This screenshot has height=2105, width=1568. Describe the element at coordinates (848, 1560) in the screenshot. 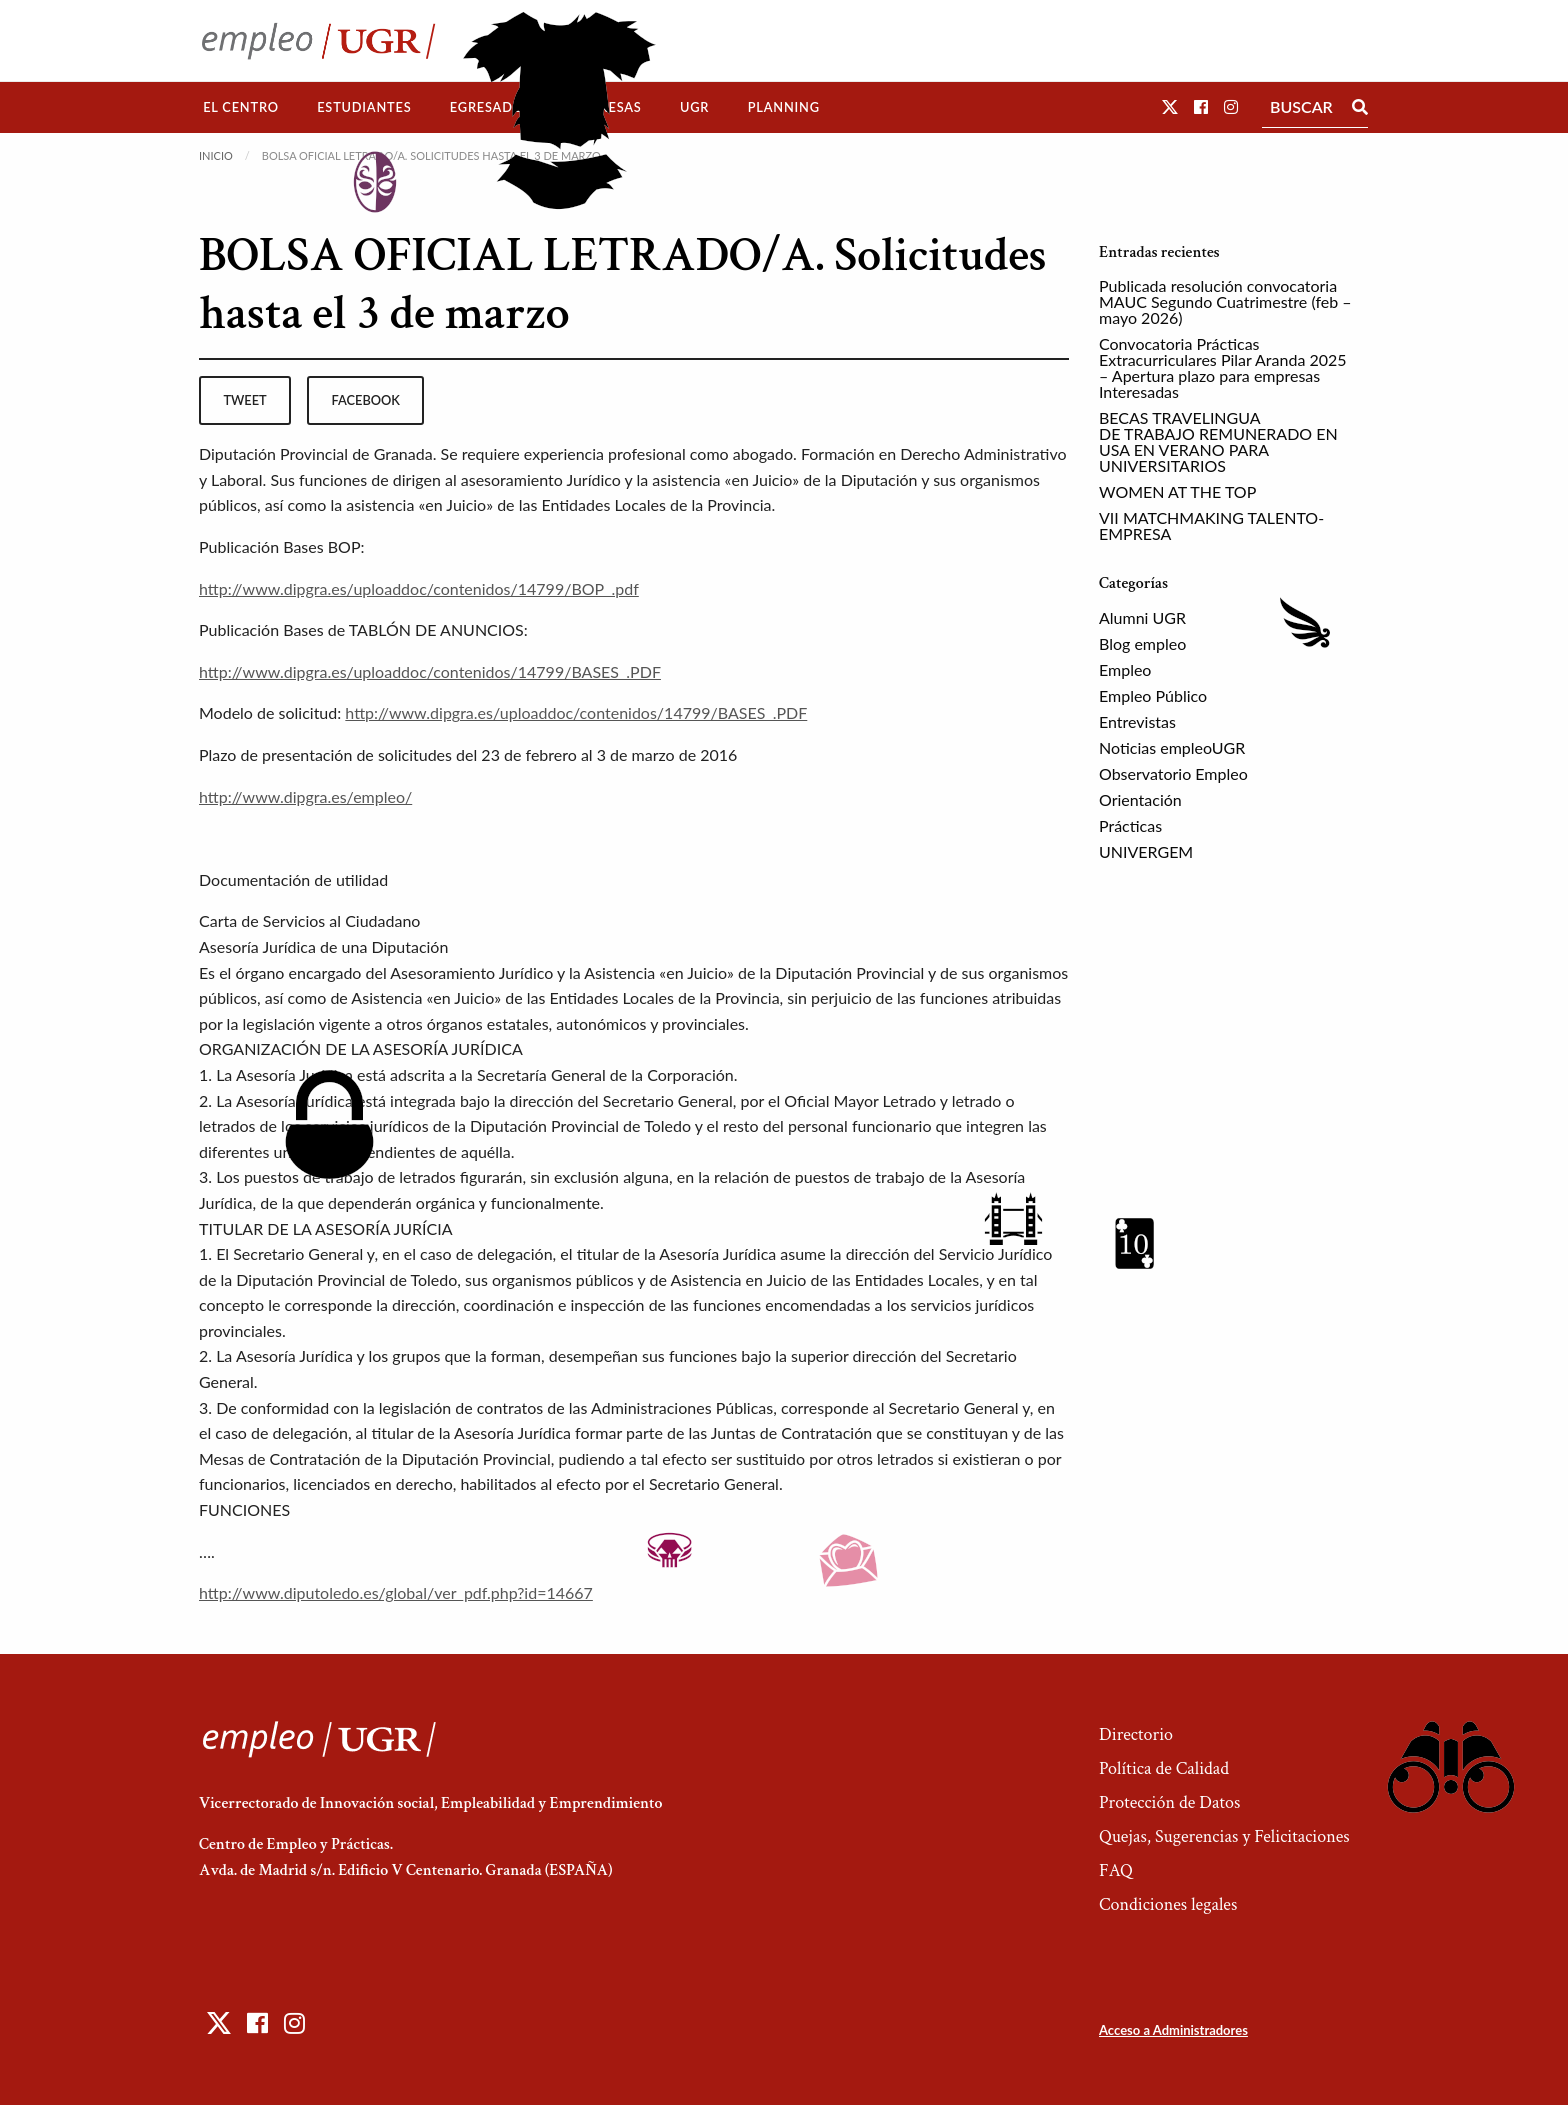

I see `compose or send a love letter` at that location.